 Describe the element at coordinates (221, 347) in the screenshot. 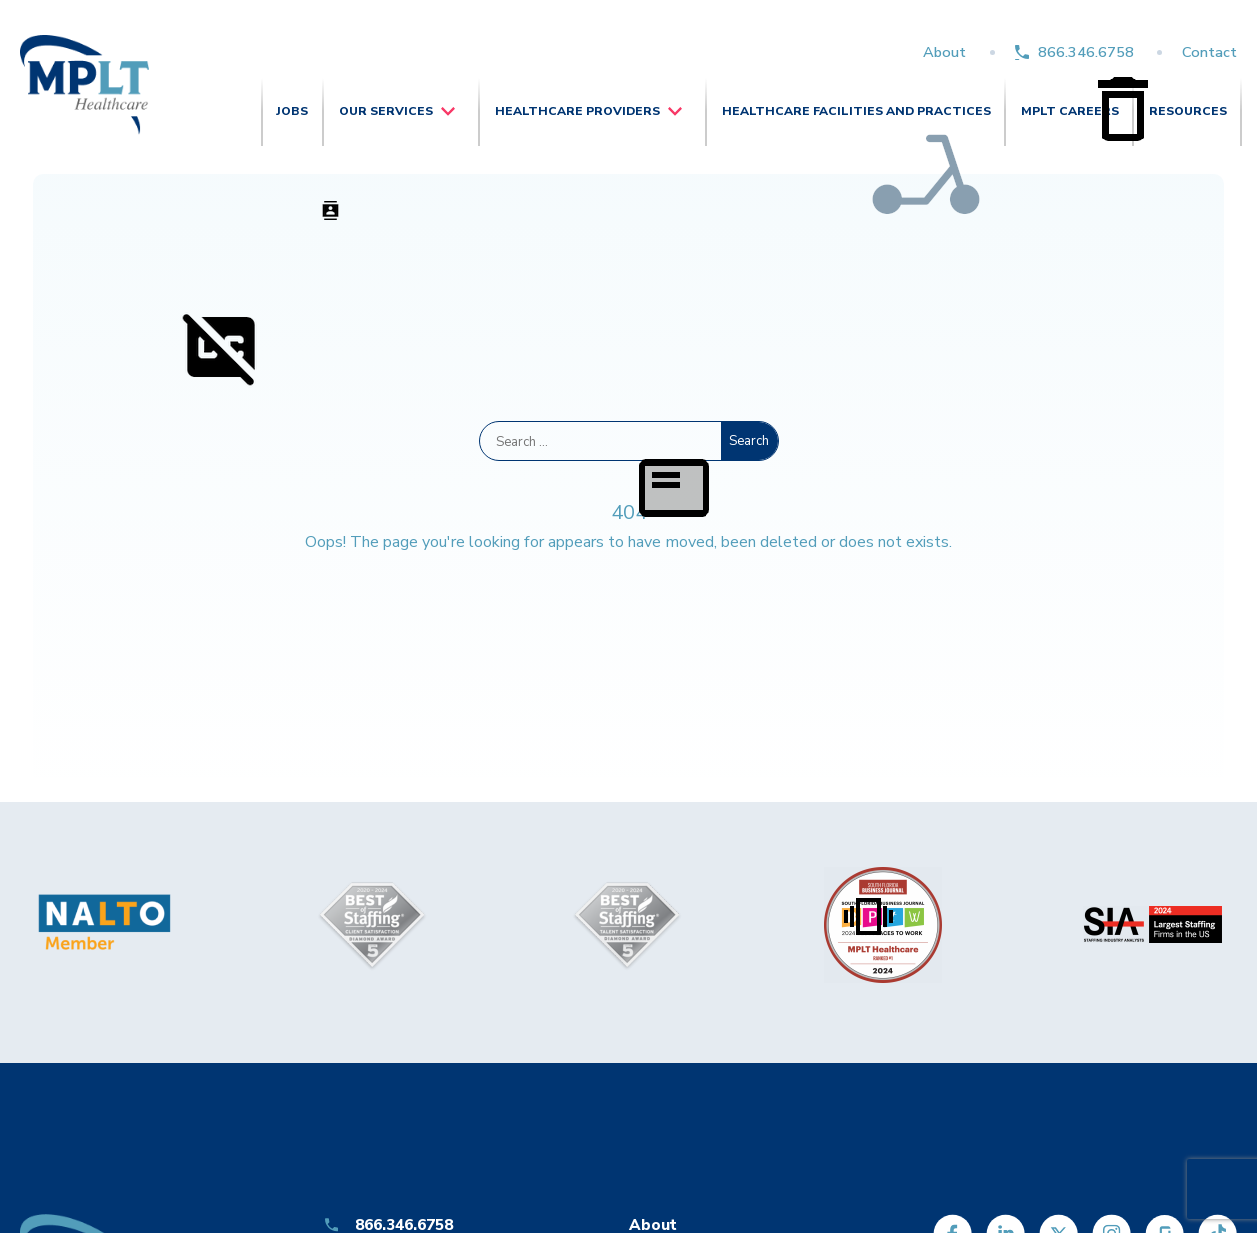

I see `closed captions are disabled` at that location.